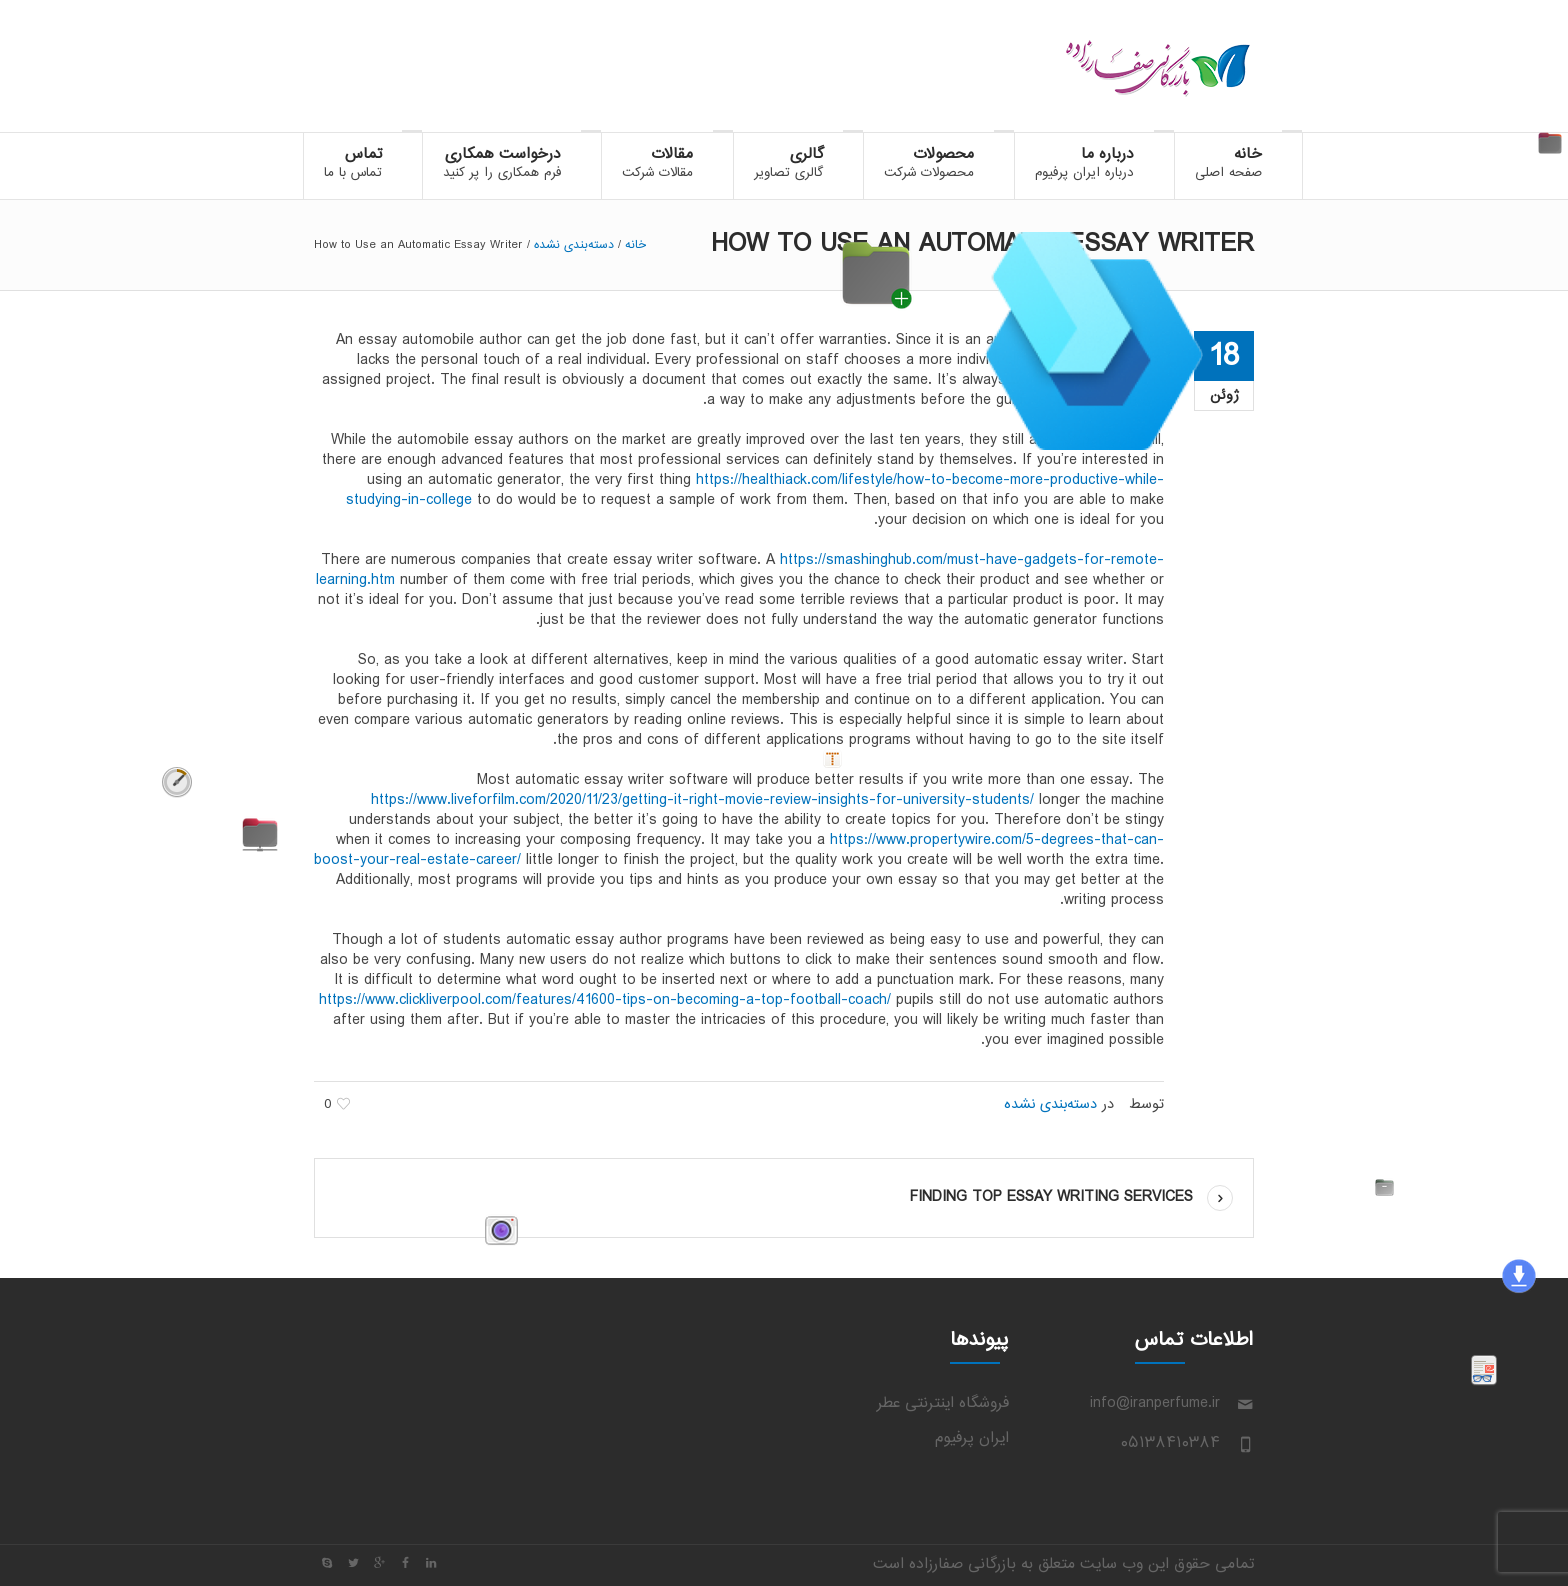 Image resolution: width=1568 pixels, height=1586 pixels. Describe the element at coordinates (832, 758) in the screenshot. I see `open tipp10 typing tutor application` at that location.